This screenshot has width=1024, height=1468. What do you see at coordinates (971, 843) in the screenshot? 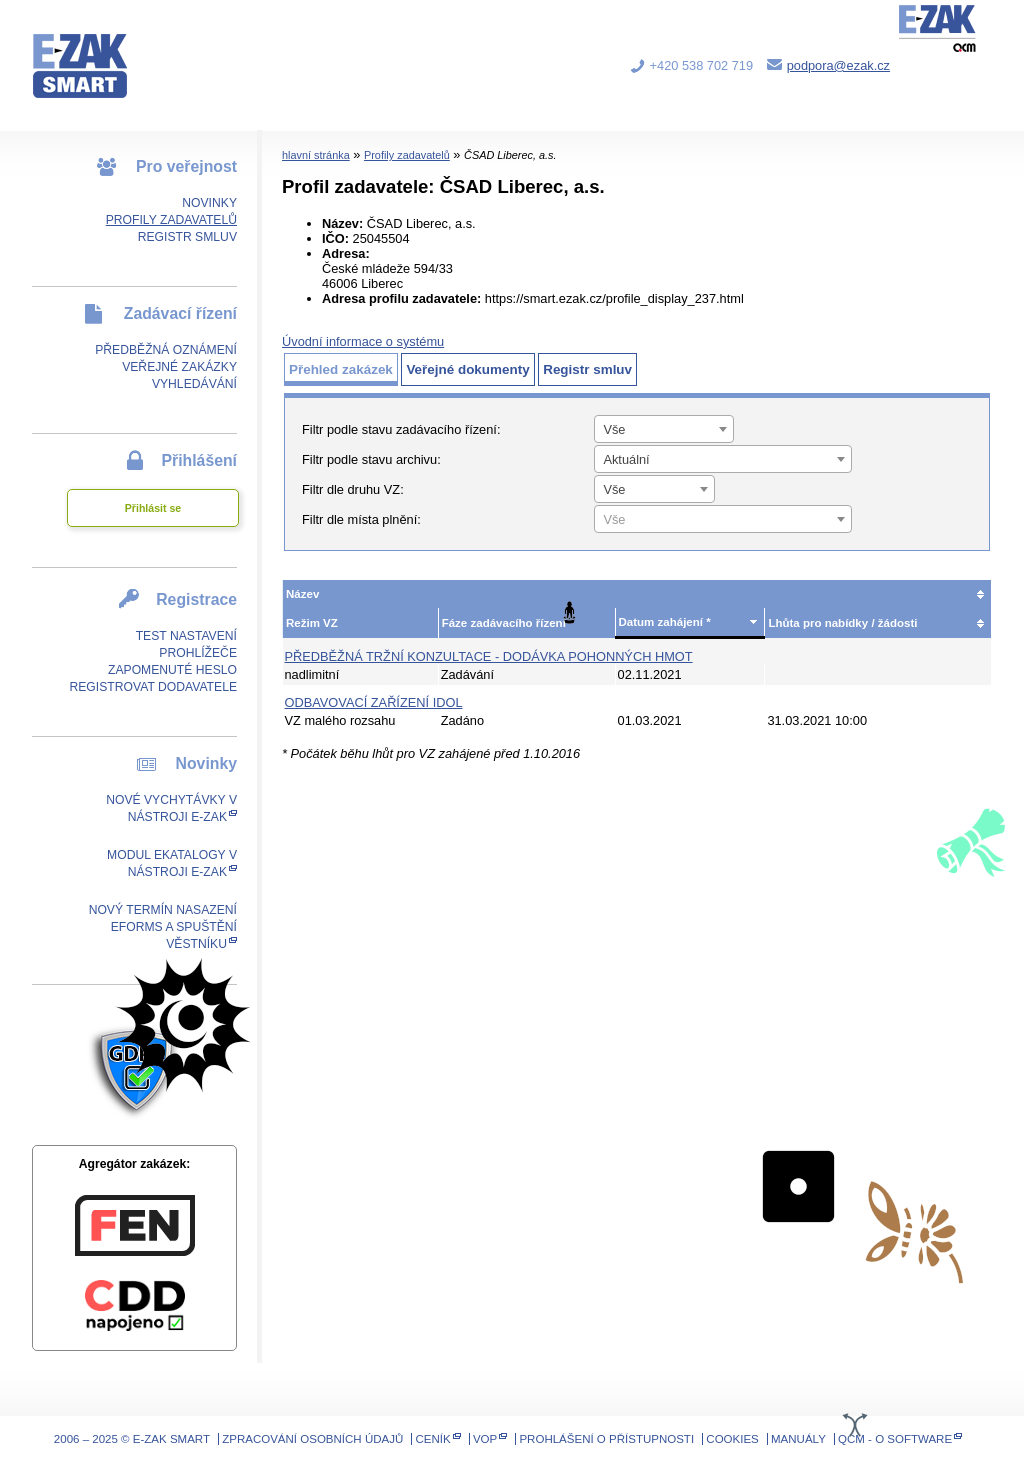
I see `view quest log or mission objectives` at bounding box center [971, 843].